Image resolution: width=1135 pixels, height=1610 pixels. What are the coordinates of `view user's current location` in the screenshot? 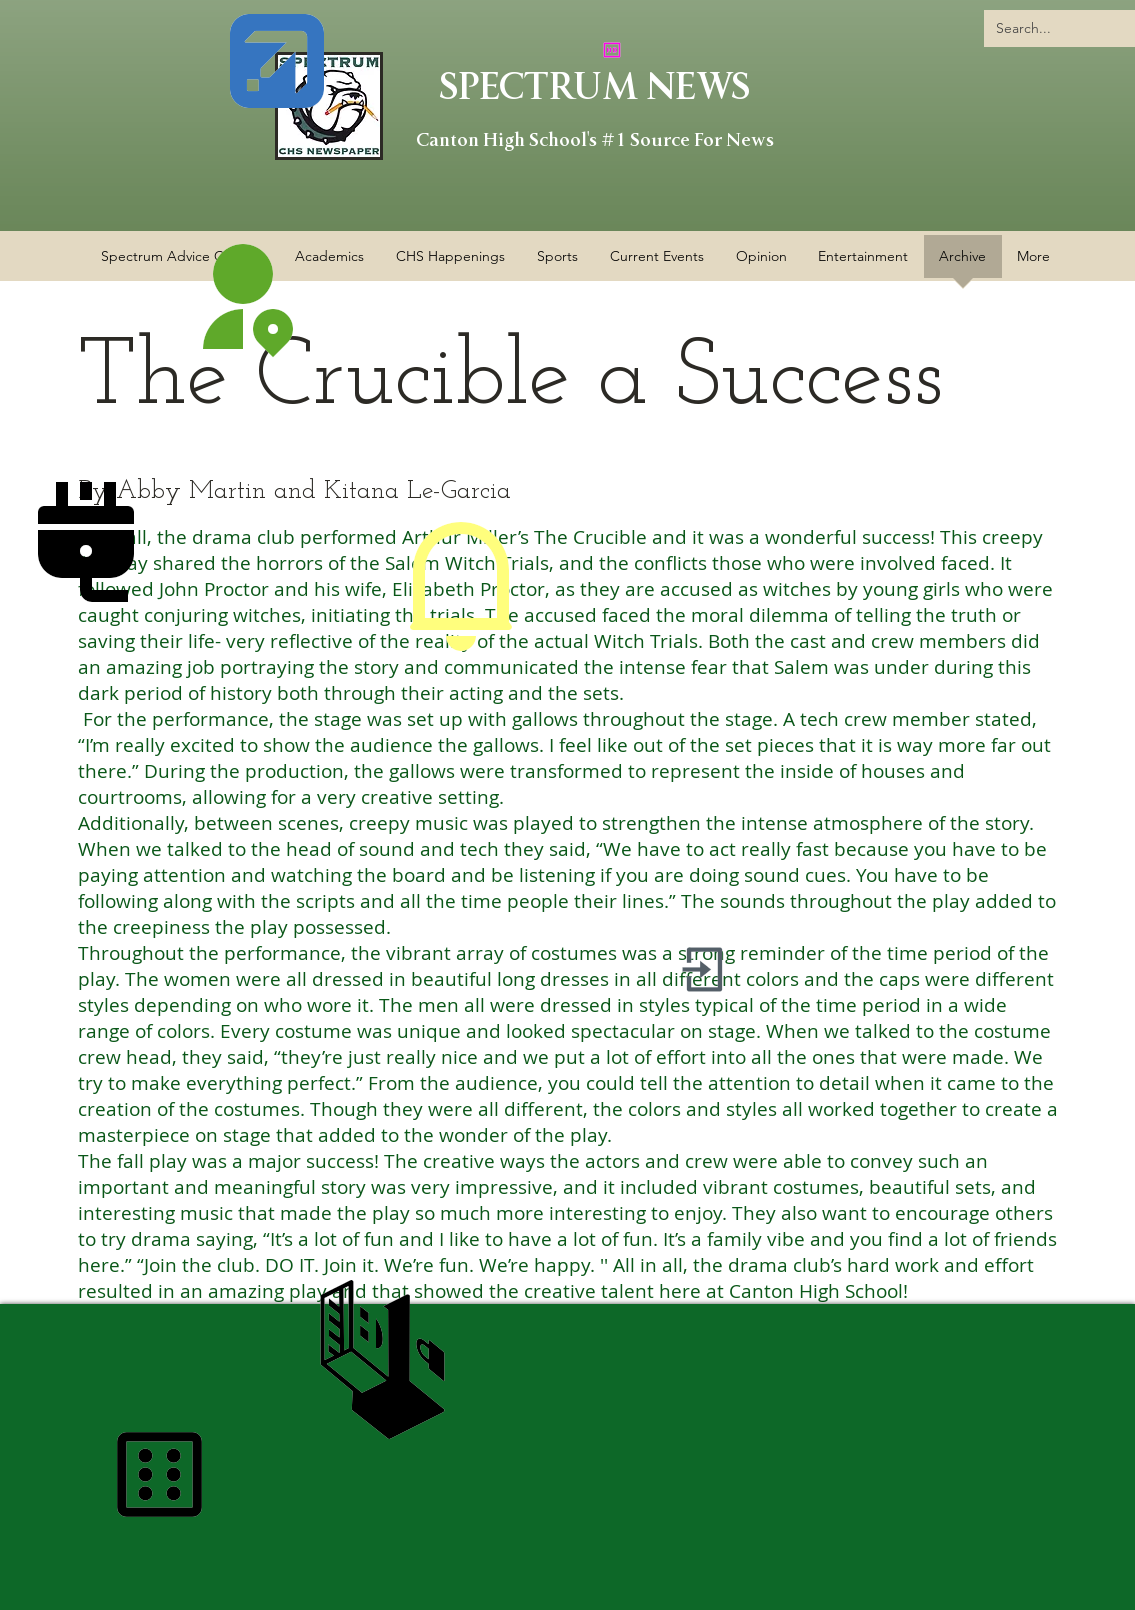 It's located at (243, 299).